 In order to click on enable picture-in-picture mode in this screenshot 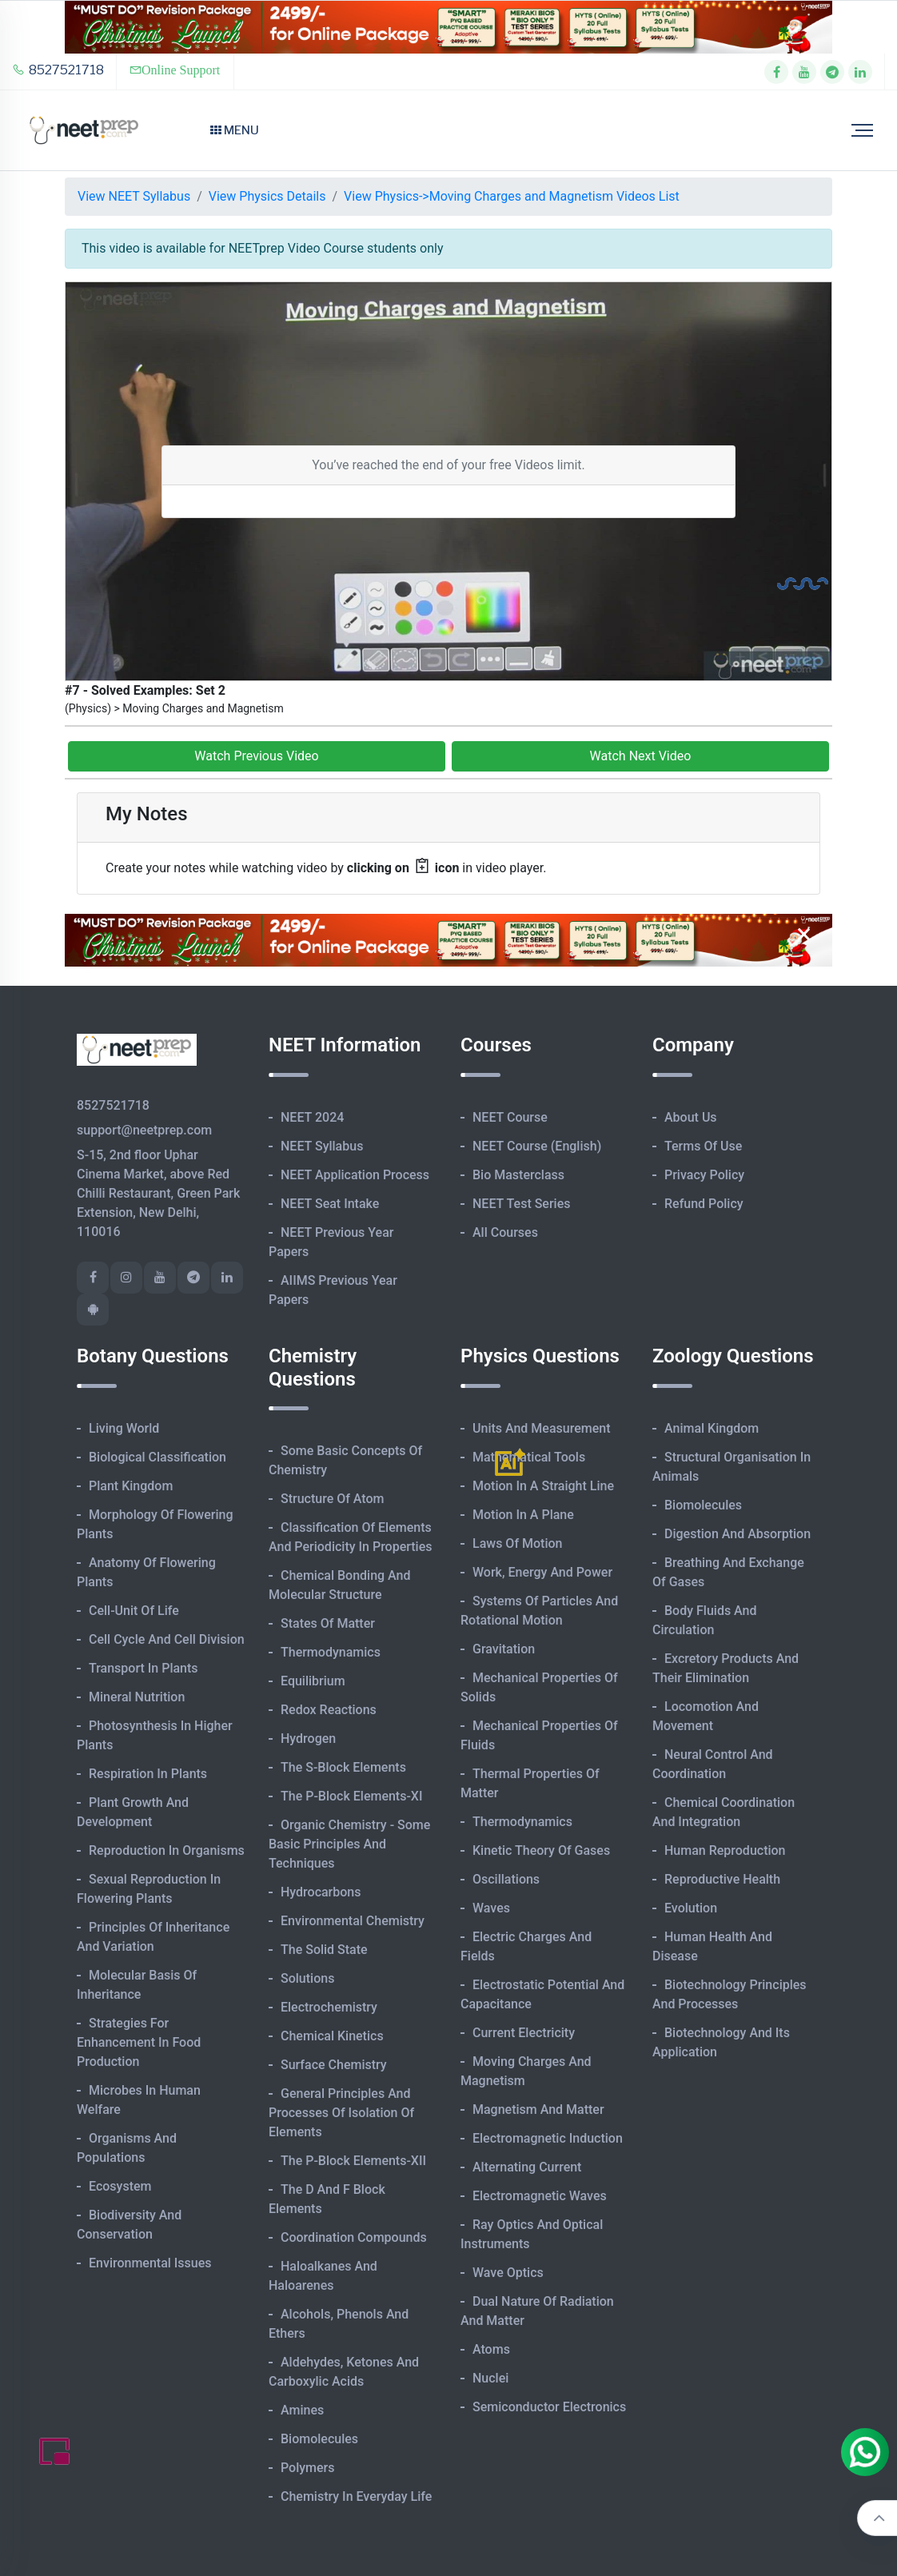, I will do `click(54, 2451)`.